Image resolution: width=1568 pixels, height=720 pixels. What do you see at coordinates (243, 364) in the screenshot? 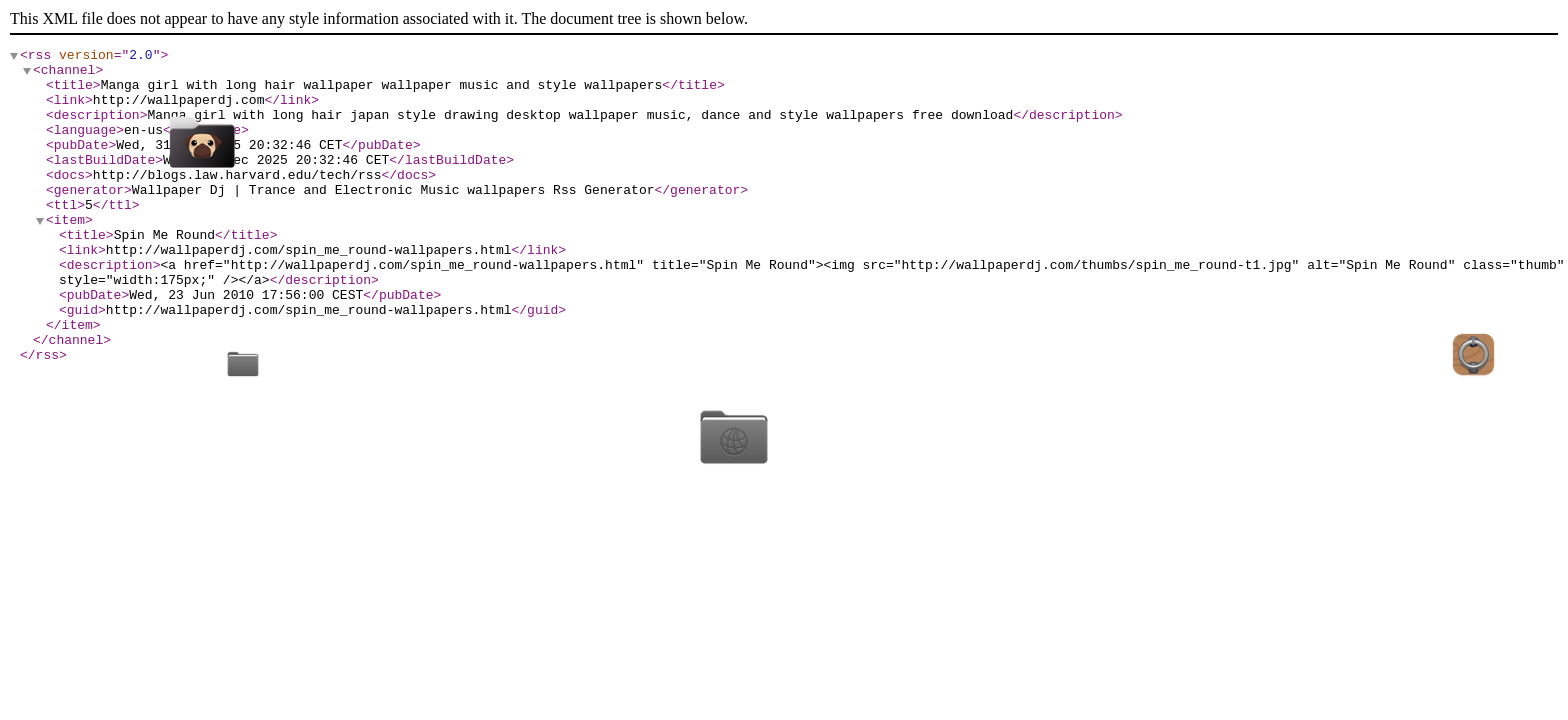
I see `open folder to view contents` at bounding box center [243, 364].